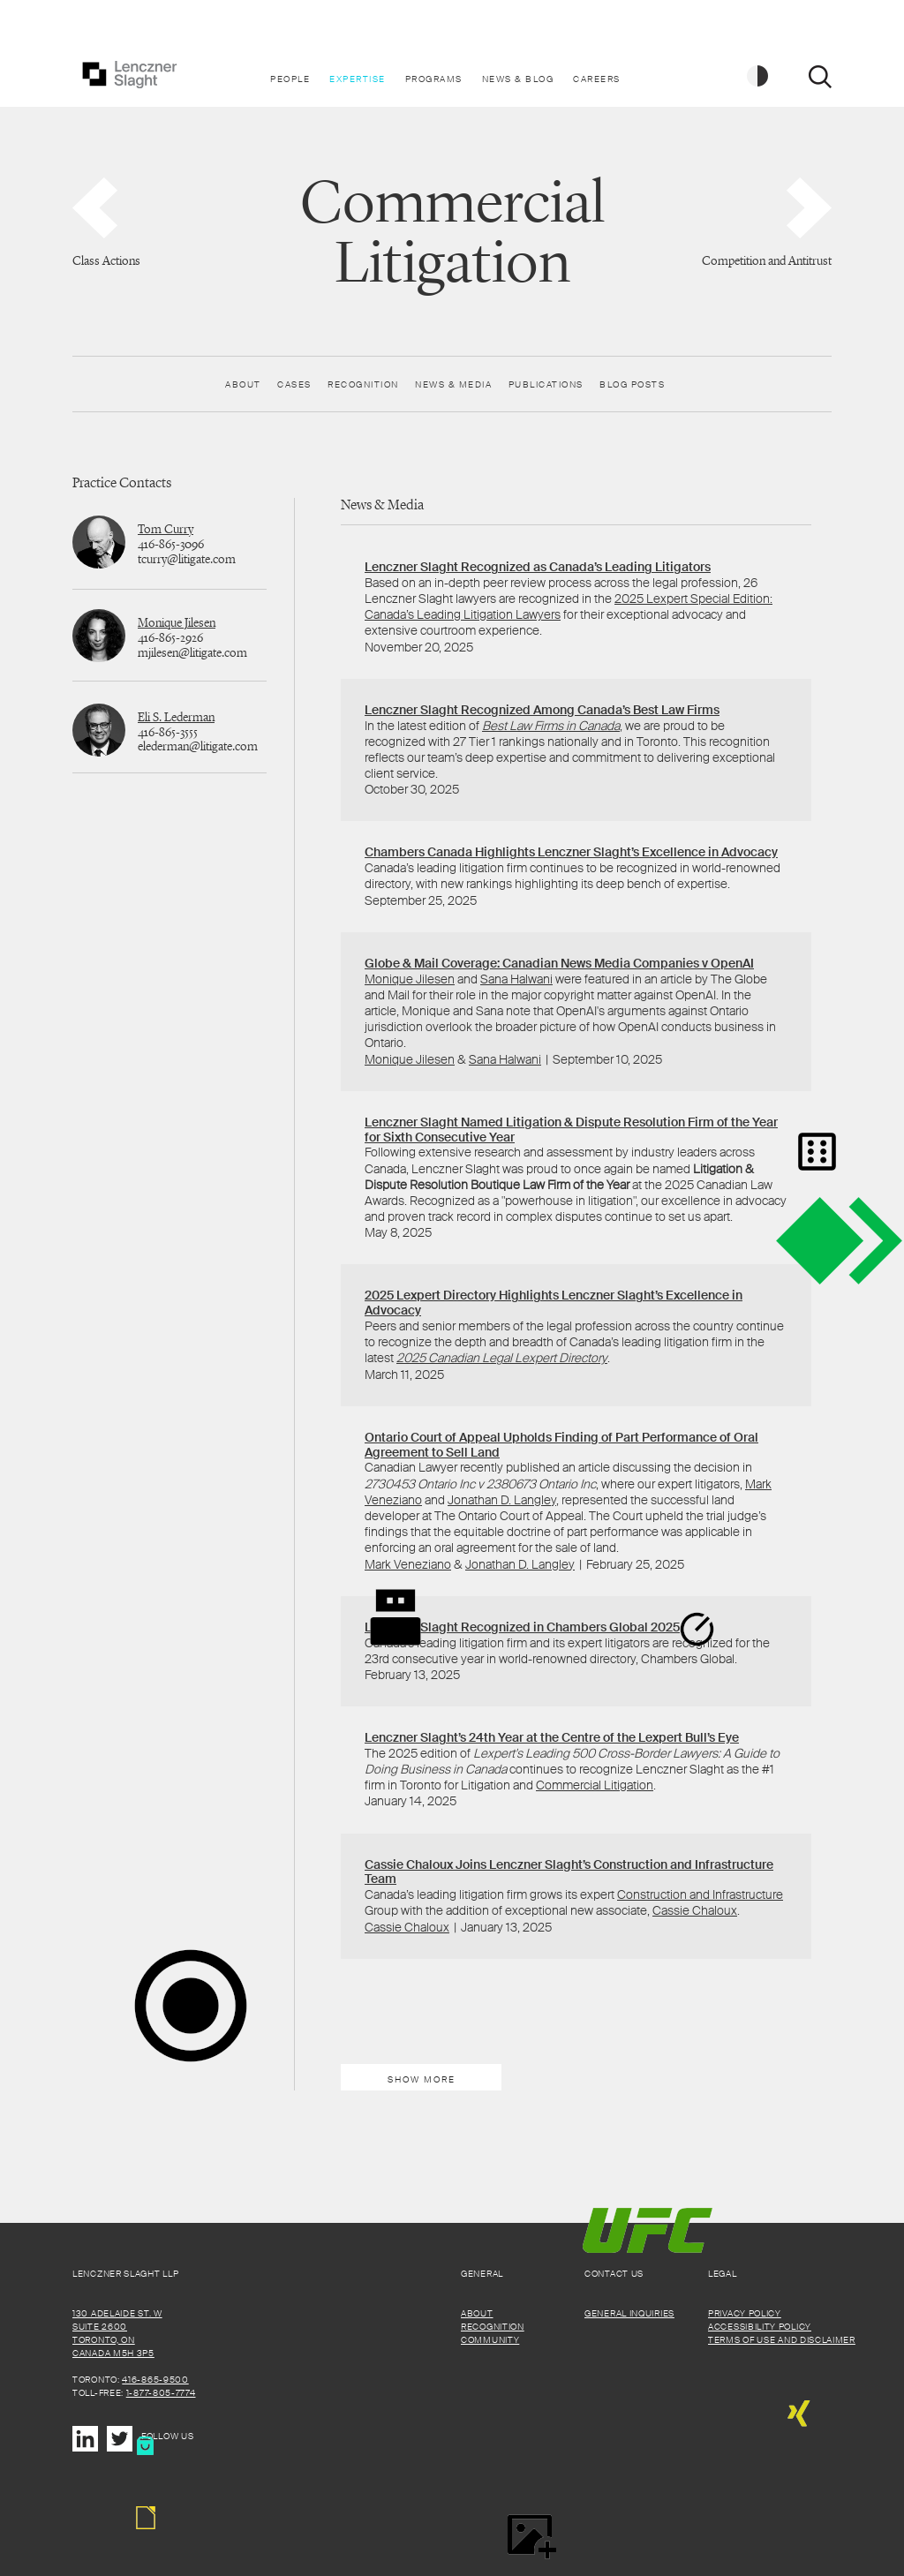  What do you see at coordinates (191, 2006) in the screenshot?
I see `selected radio button option` at bounding box center [191, 2006].